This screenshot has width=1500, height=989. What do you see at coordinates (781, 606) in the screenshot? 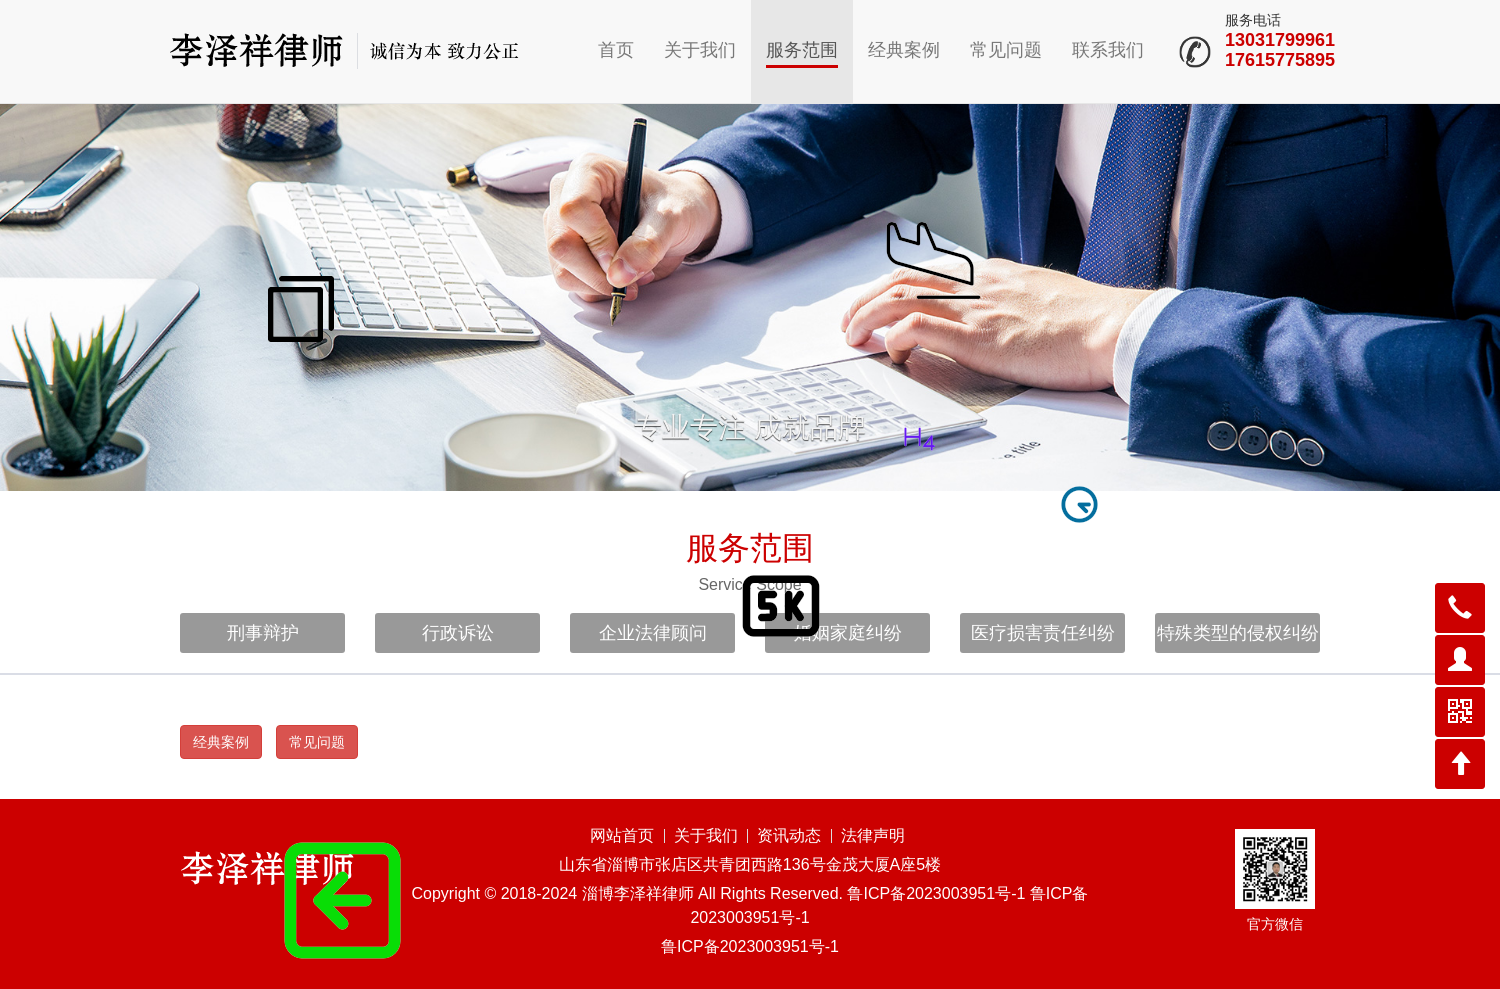
I see `indicates 5k video or image resolution` at bounding box center [781, 606].